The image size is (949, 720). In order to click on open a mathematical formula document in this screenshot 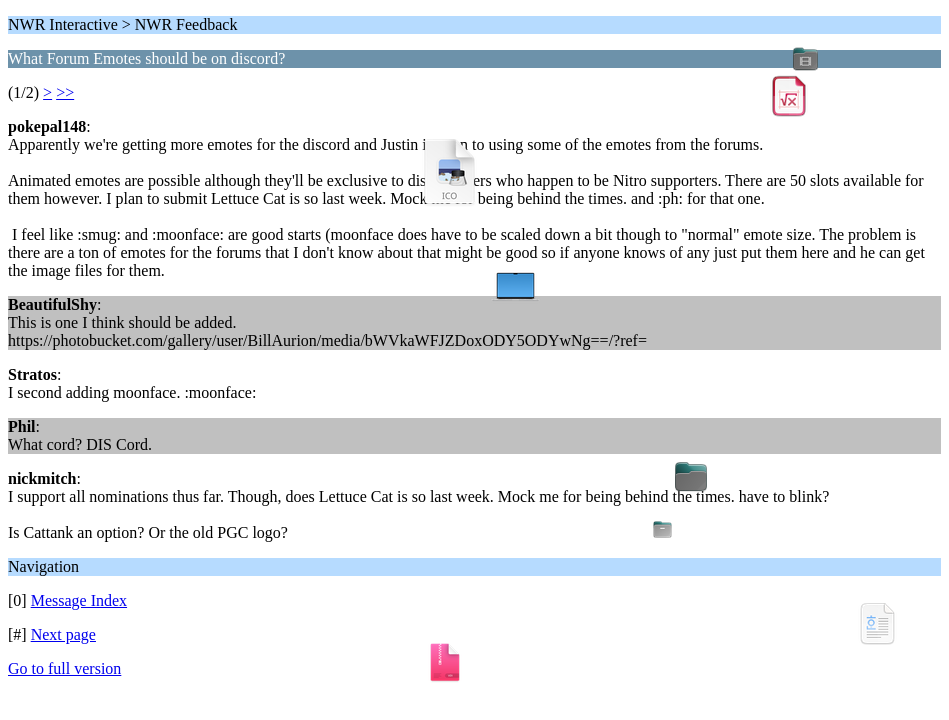, I will do `click(789, 96)`.